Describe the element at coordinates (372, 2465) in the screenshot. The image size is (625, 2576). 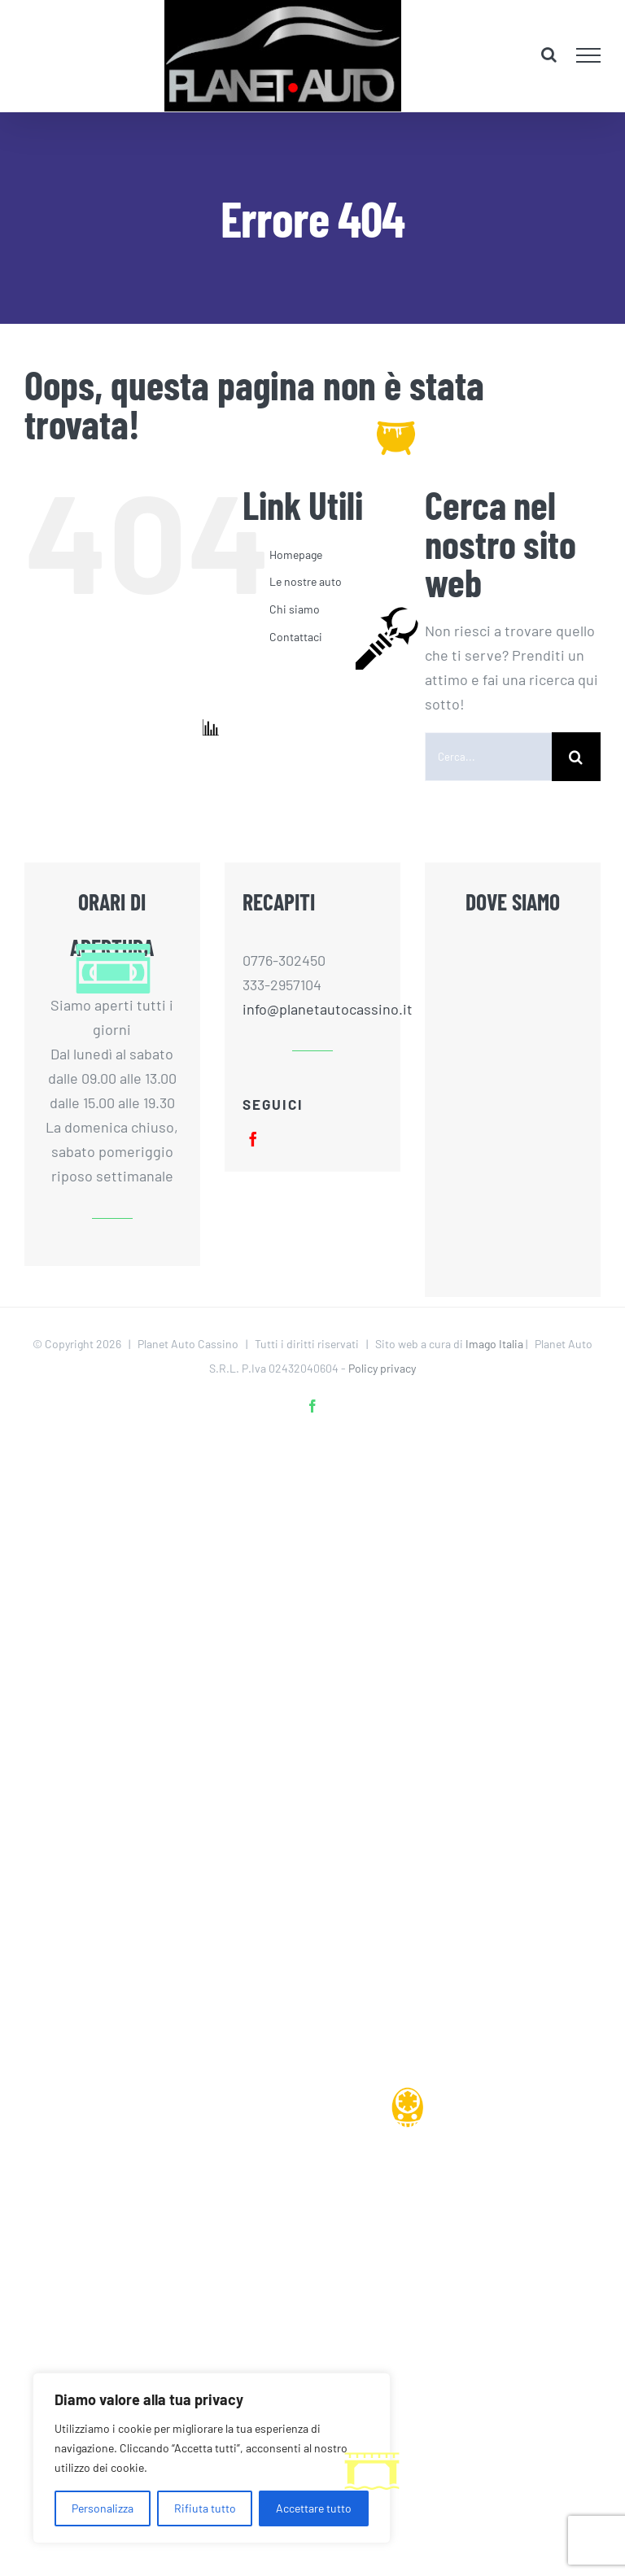
I see `view bridge or crossing information` at that location.